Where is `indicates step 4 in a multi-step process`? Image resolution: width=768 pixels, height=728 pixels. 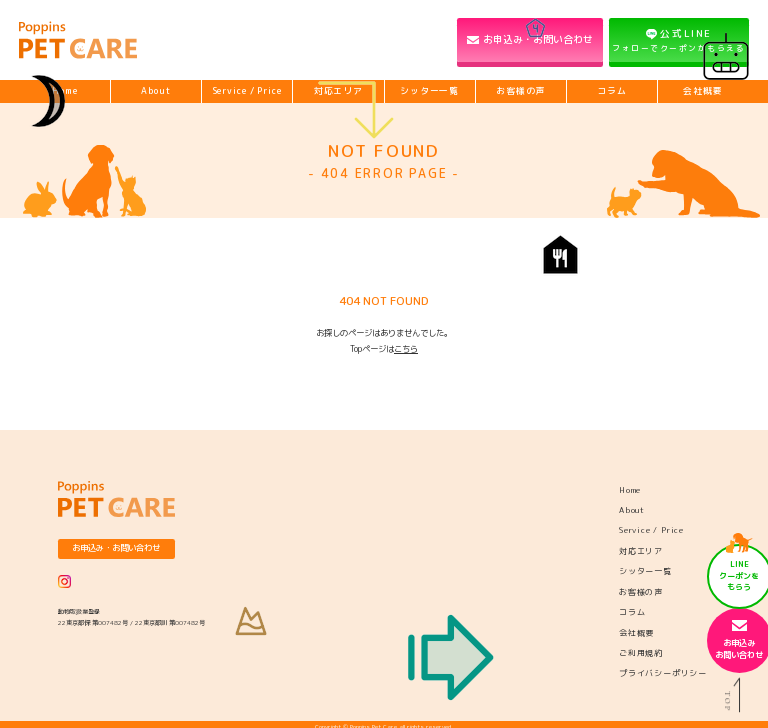 indicates step 4 in a multi-step process is located at coordinates (535, 28).